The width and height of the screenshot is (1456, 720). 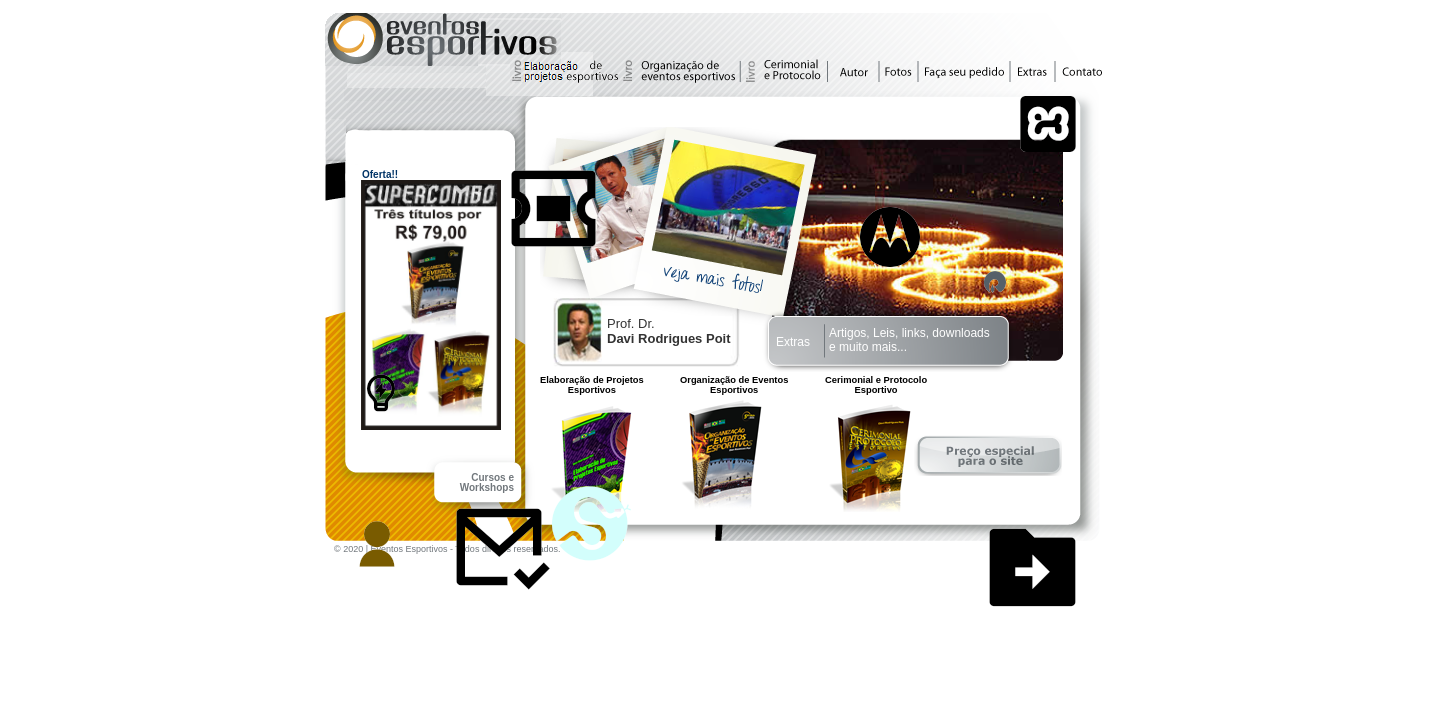 What do you see at coordinates (995, 282) in the screenshot?
I see `reliance industries limited company logo` at bounding box center [995, 282].